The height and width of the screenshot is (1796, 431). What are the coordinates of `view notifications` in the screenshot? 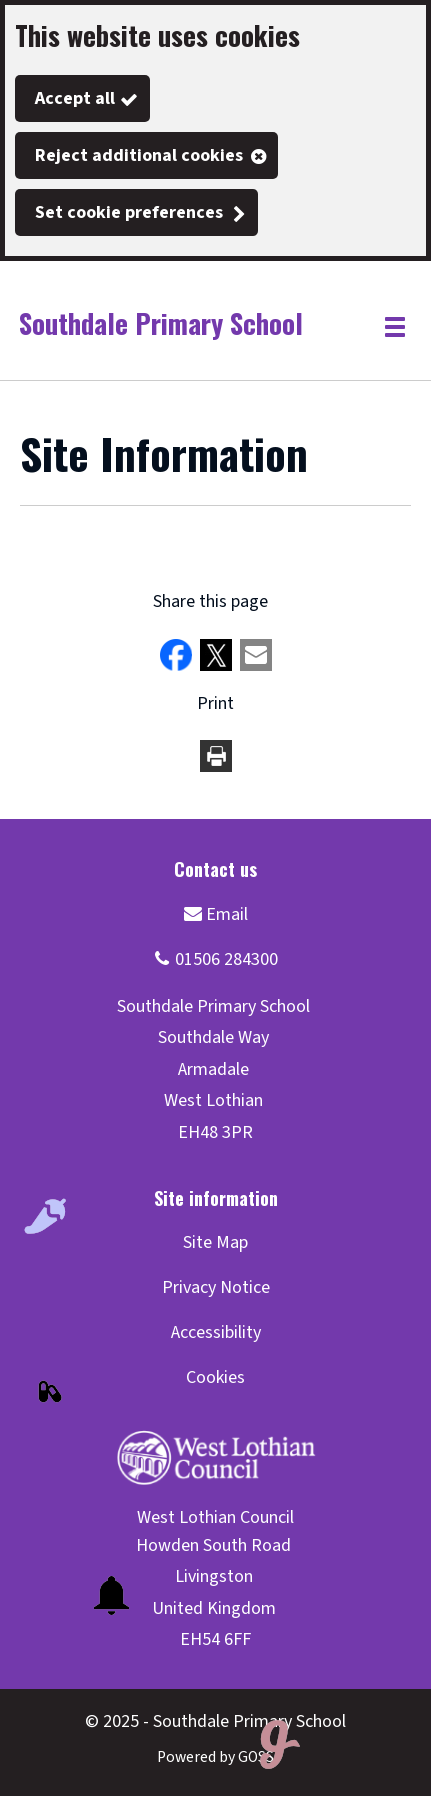 It's located at (111, 1595).